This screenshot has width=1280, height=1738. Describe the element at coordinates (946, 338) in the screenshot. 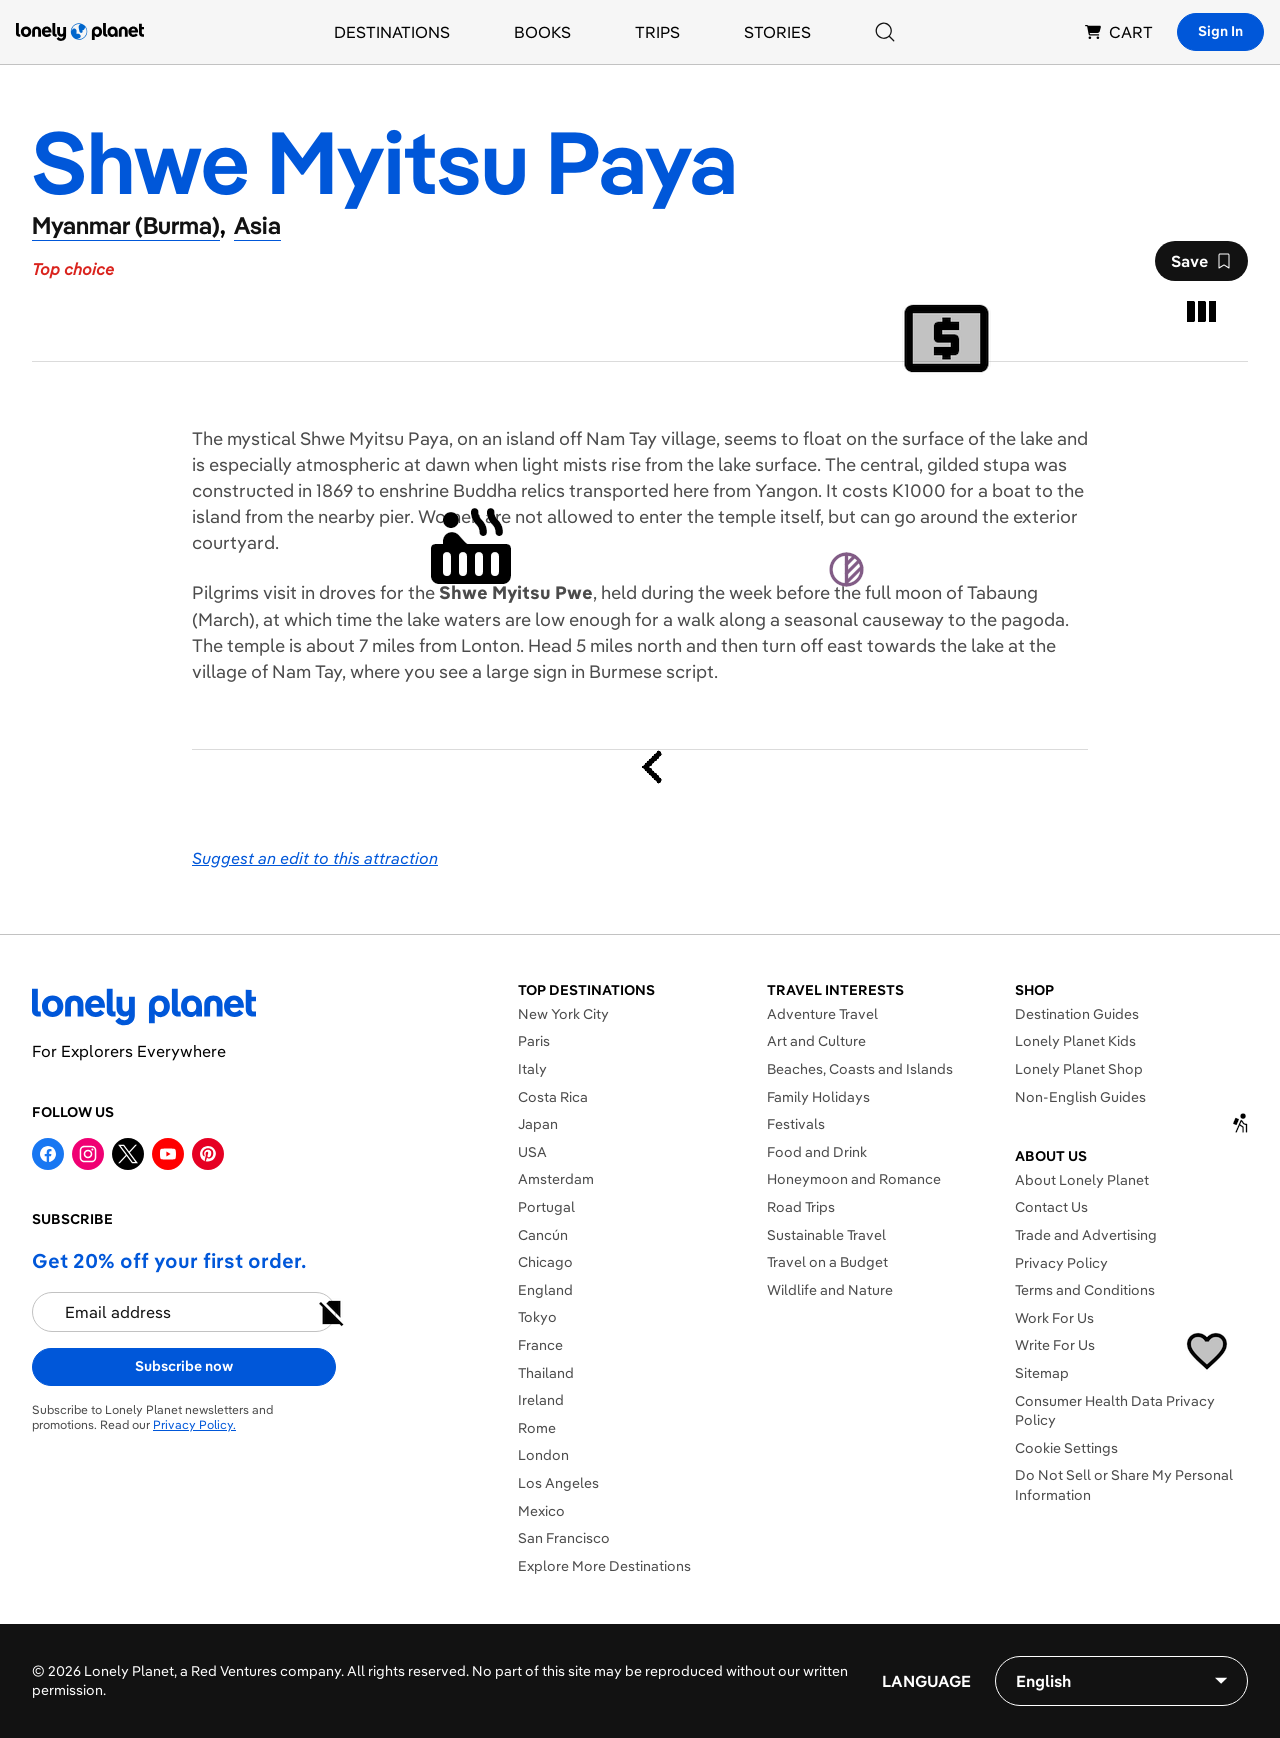

I see `find nearby ATMs or cash machines` at that location.